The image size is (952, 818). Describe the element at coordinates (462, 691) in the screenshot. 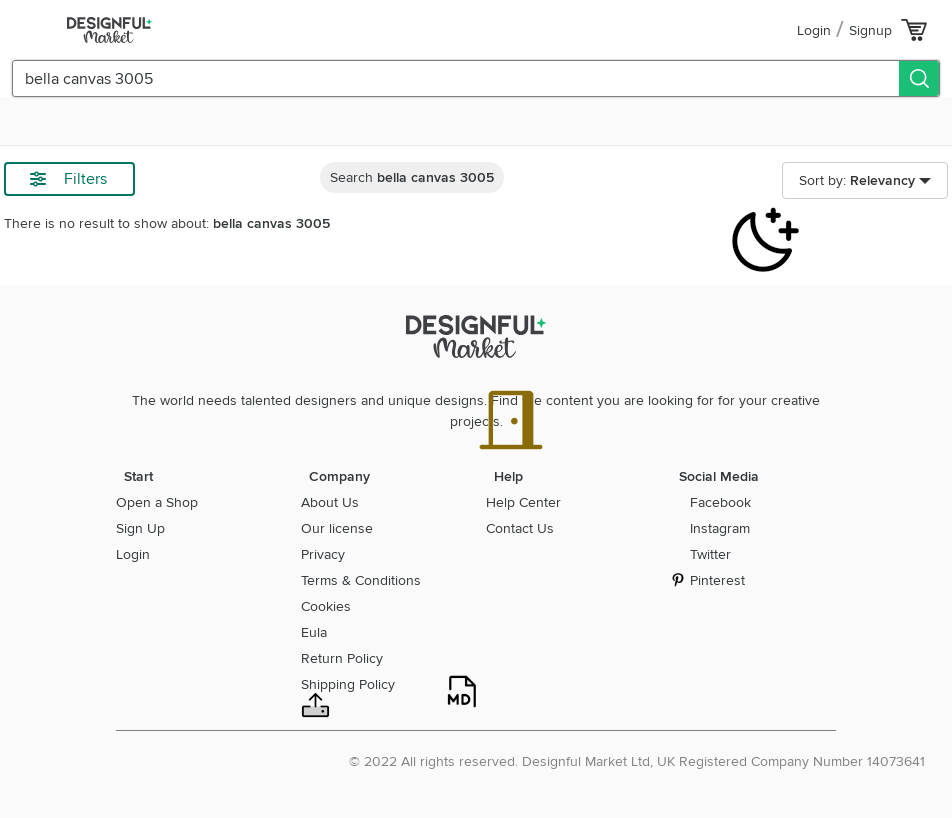

I see `open a markdown file` at that location.